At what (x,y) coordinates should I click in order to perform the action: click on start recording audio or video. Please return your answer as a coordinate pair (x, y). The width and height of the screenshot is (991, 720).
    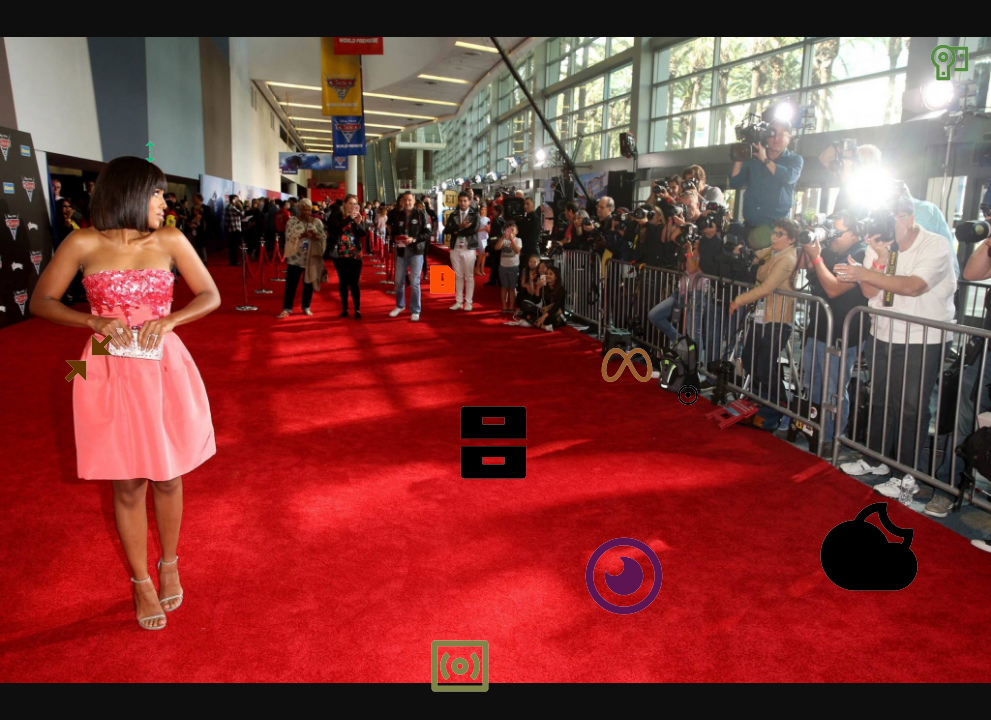
    Looking at the image, I should click on (688, 395).